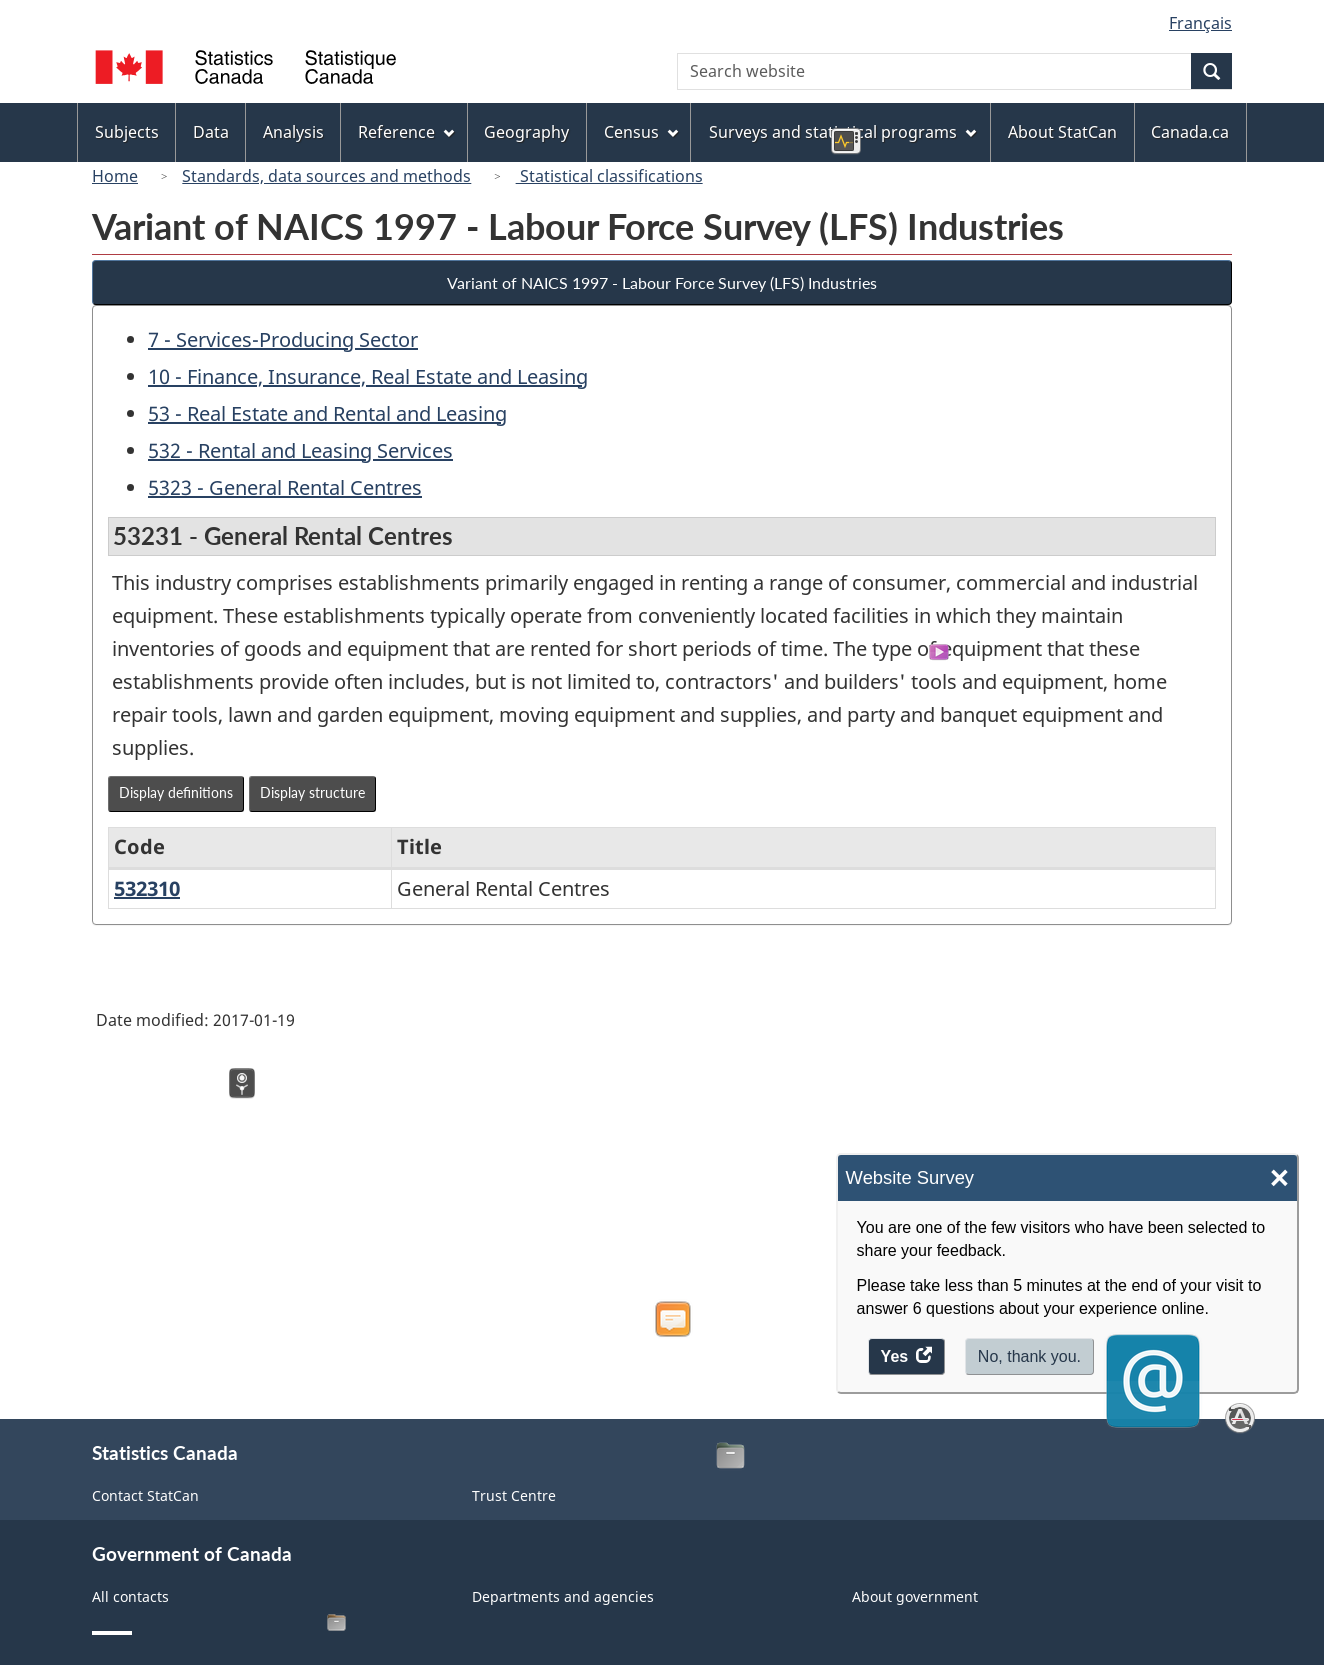  Describe the element at coordinates (673, 1319) in the screenshot. I see `open chatty messaging app` at that location.